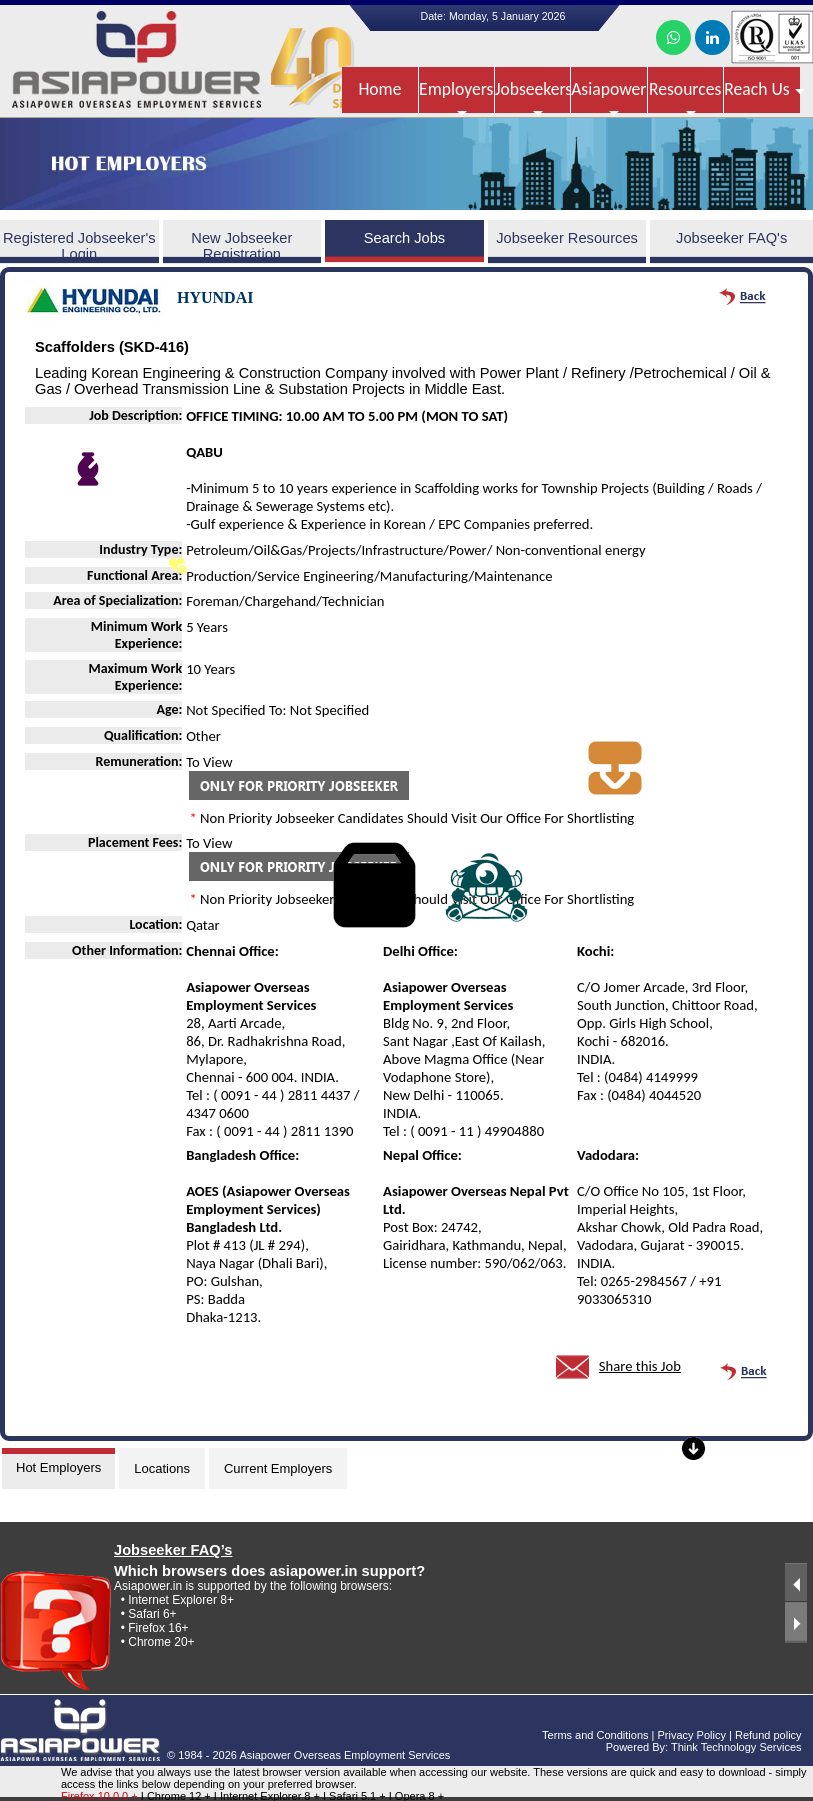 The image size is (813, 1801). What do you see at coordinates (693, 1448) in the screenshot?
I see `download file or content` at bounding box center [693, 1448].